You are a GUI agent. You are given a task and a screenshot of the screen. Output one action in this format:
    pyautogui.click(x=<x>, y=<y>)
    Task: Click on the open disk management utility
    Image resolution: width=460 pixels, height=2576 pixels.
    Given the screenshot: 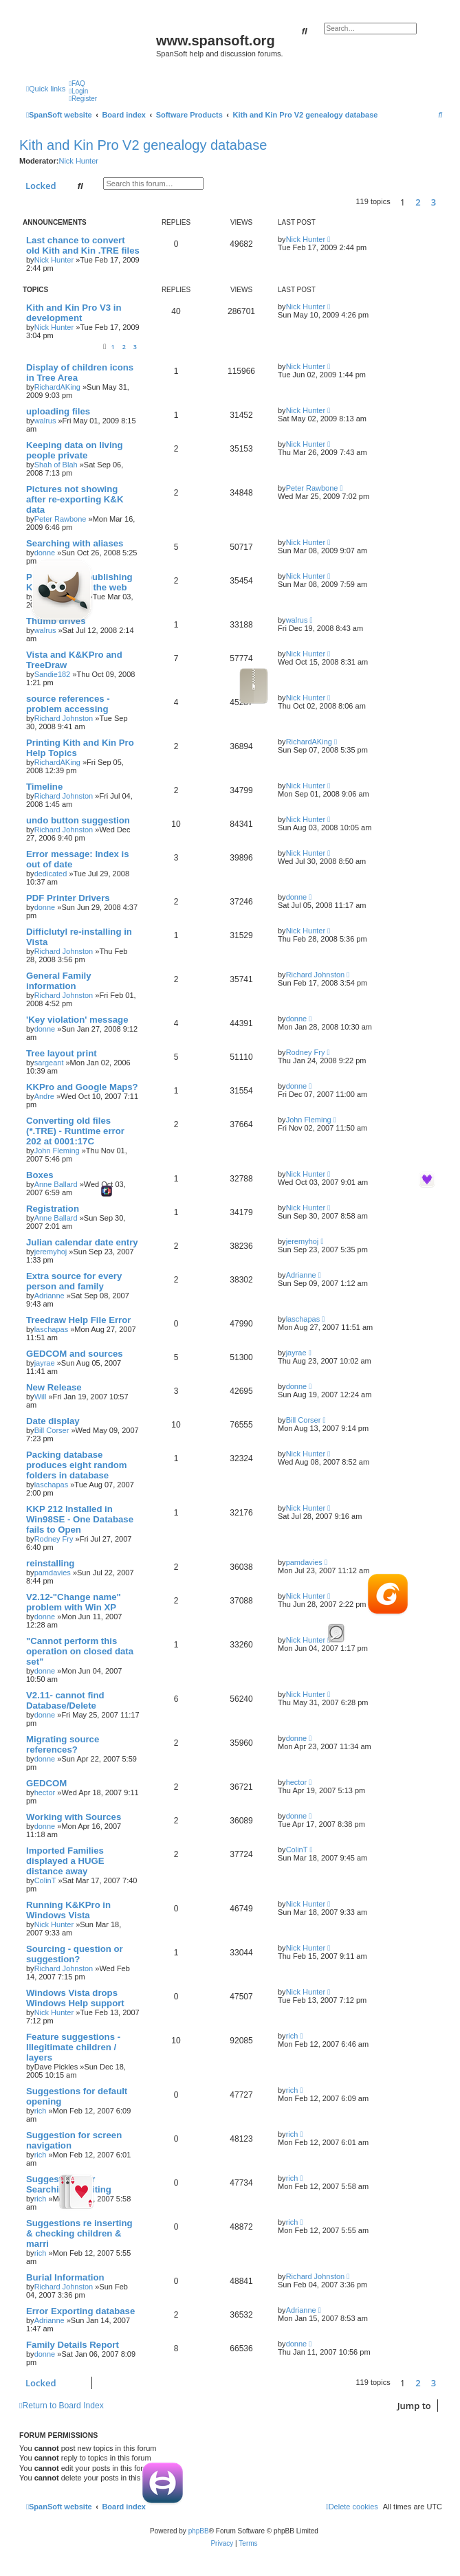 What is the action you would take?
    pyautogui.click(x=336, y=1633)
    